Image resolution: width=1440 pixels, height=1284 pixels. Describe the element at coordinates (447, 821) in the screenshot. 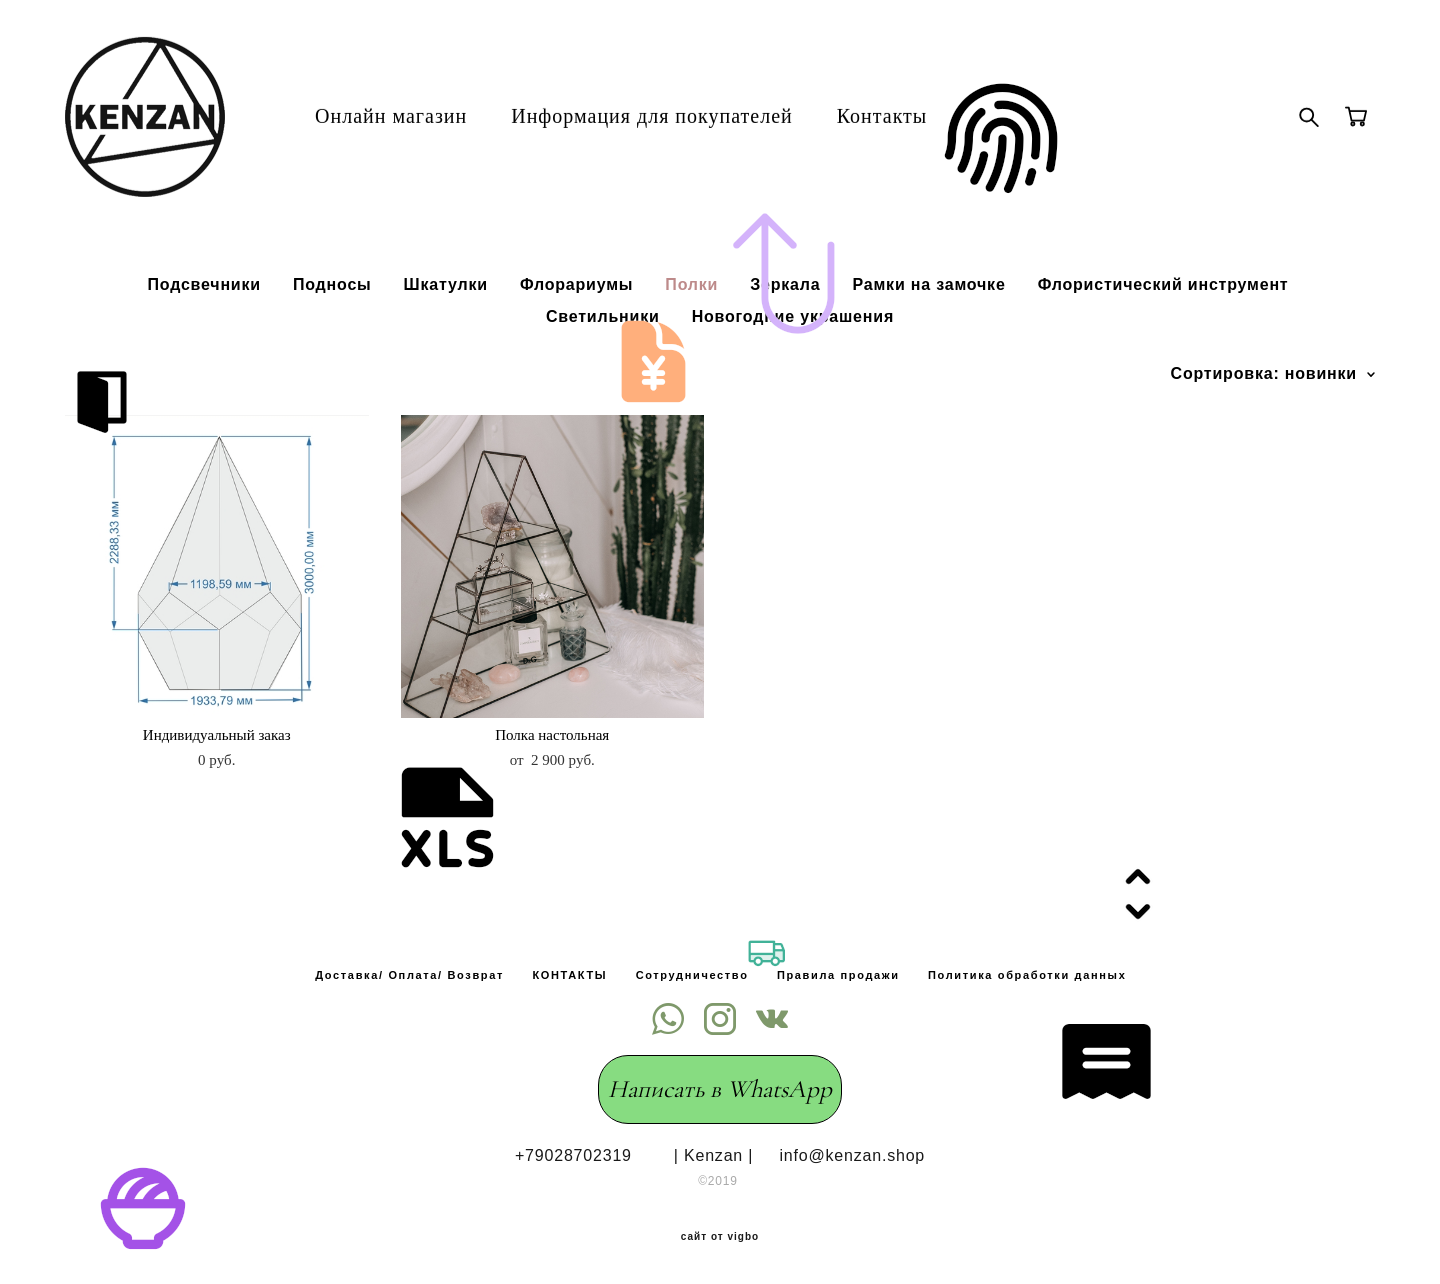

I see `open an Excel spreadsheet file` at that location.